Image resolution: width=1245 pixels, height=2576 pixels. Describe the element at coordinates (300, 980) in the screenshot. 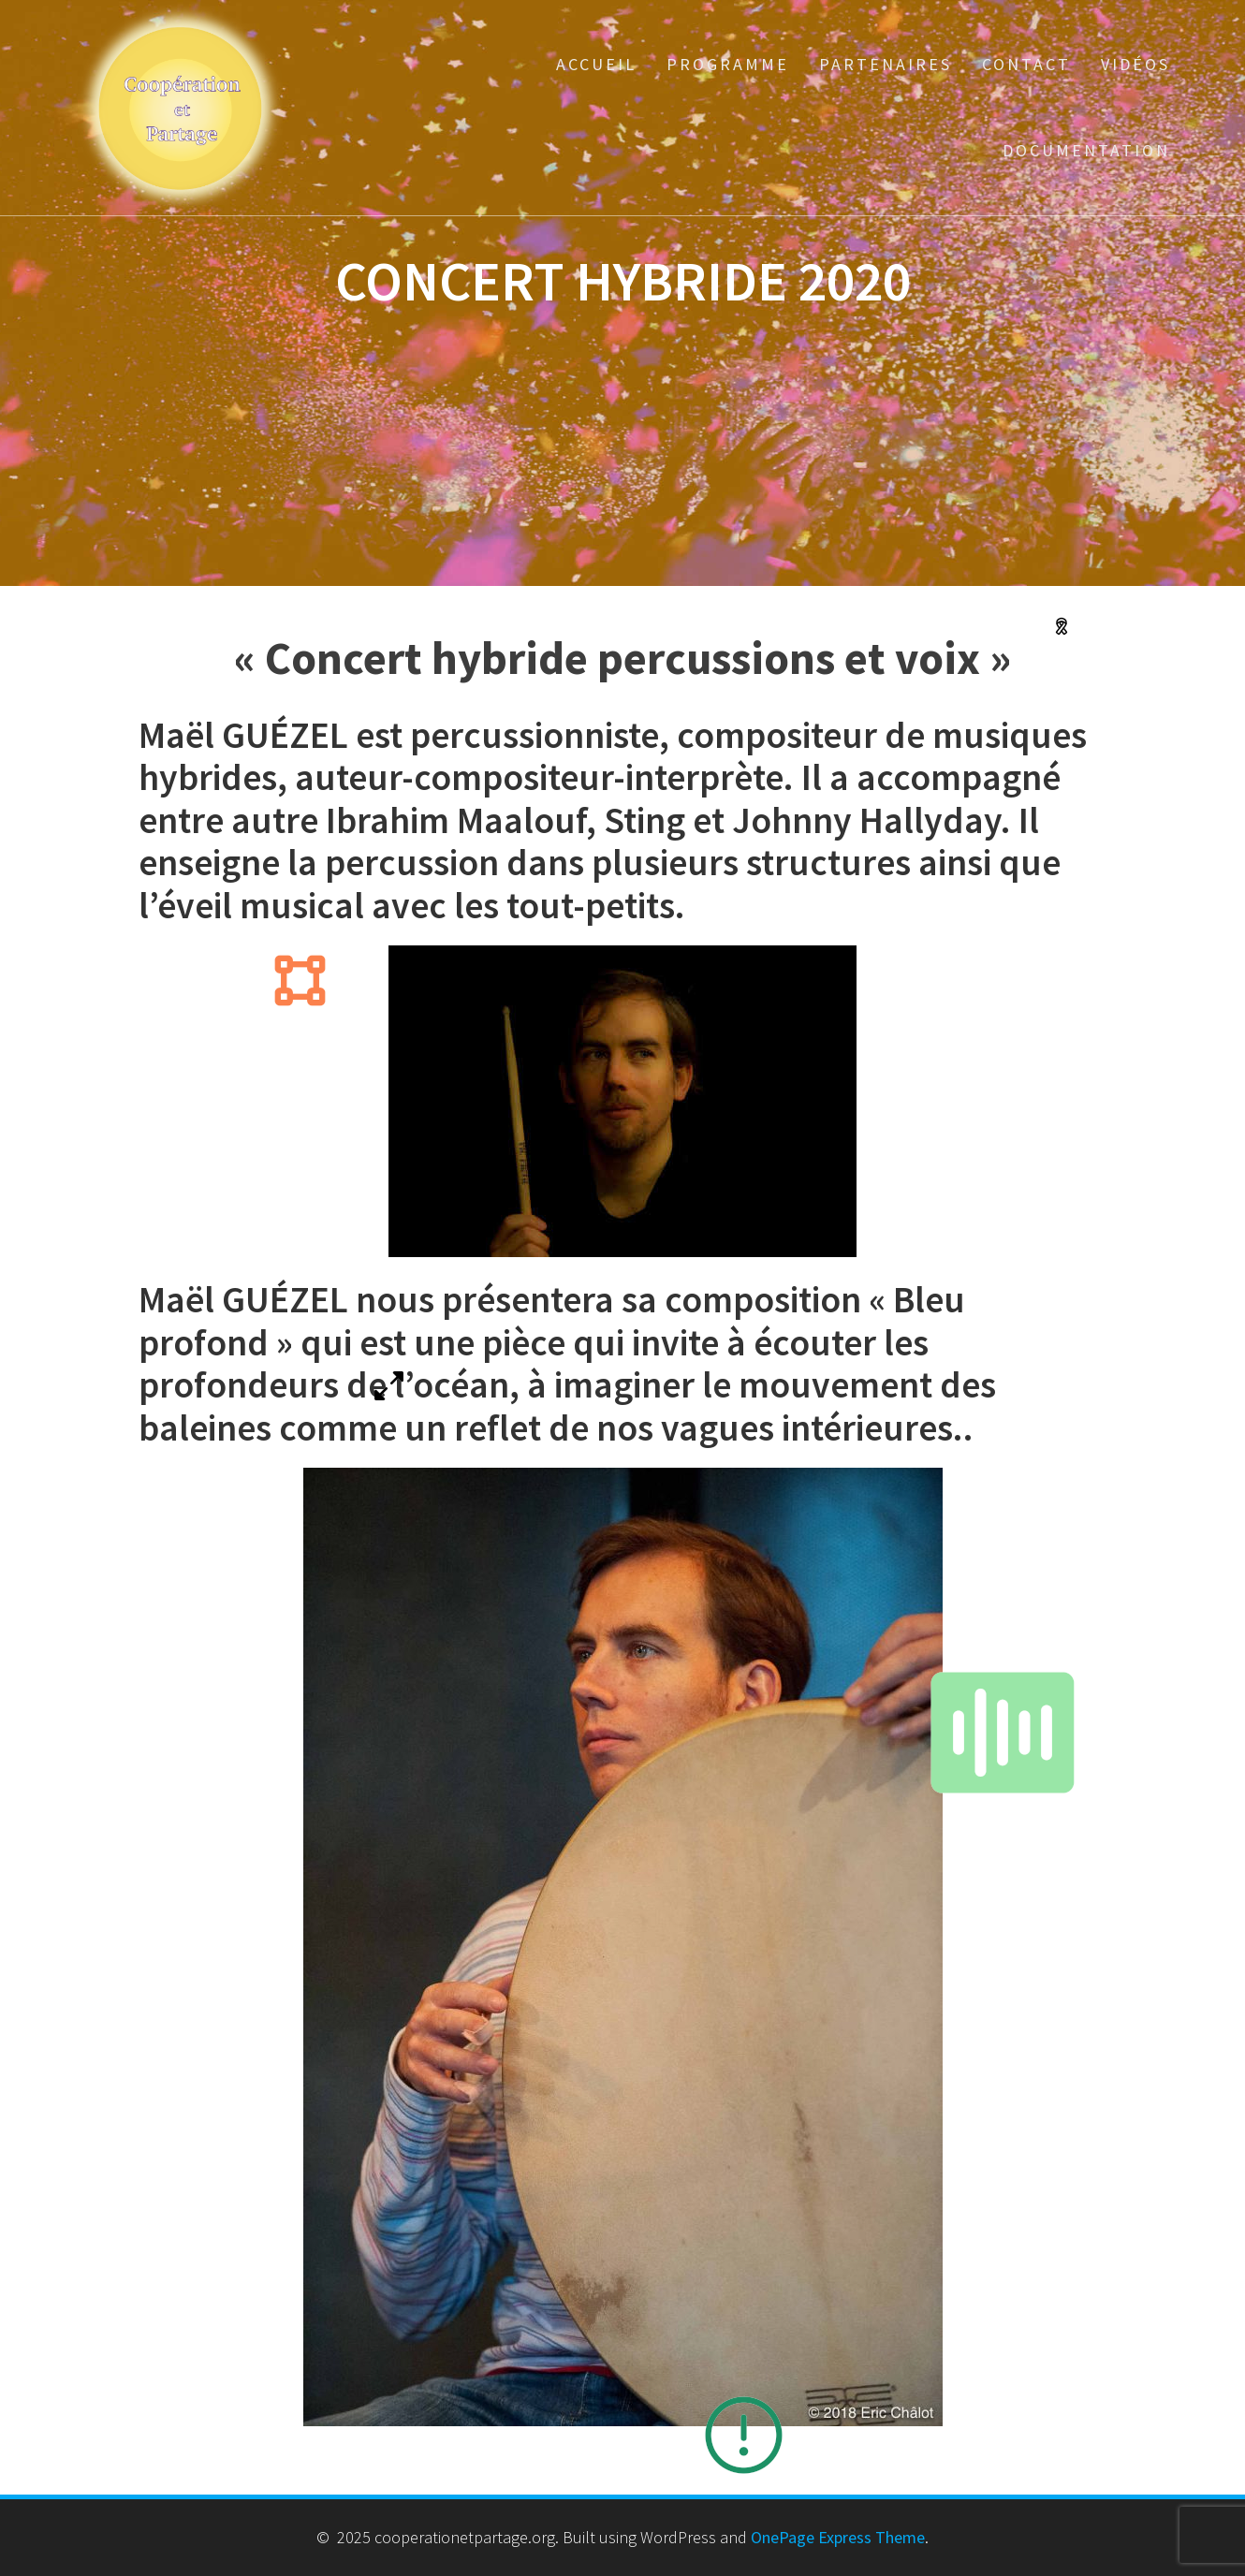

I see `adjust selection or crop boundaries` at that location.